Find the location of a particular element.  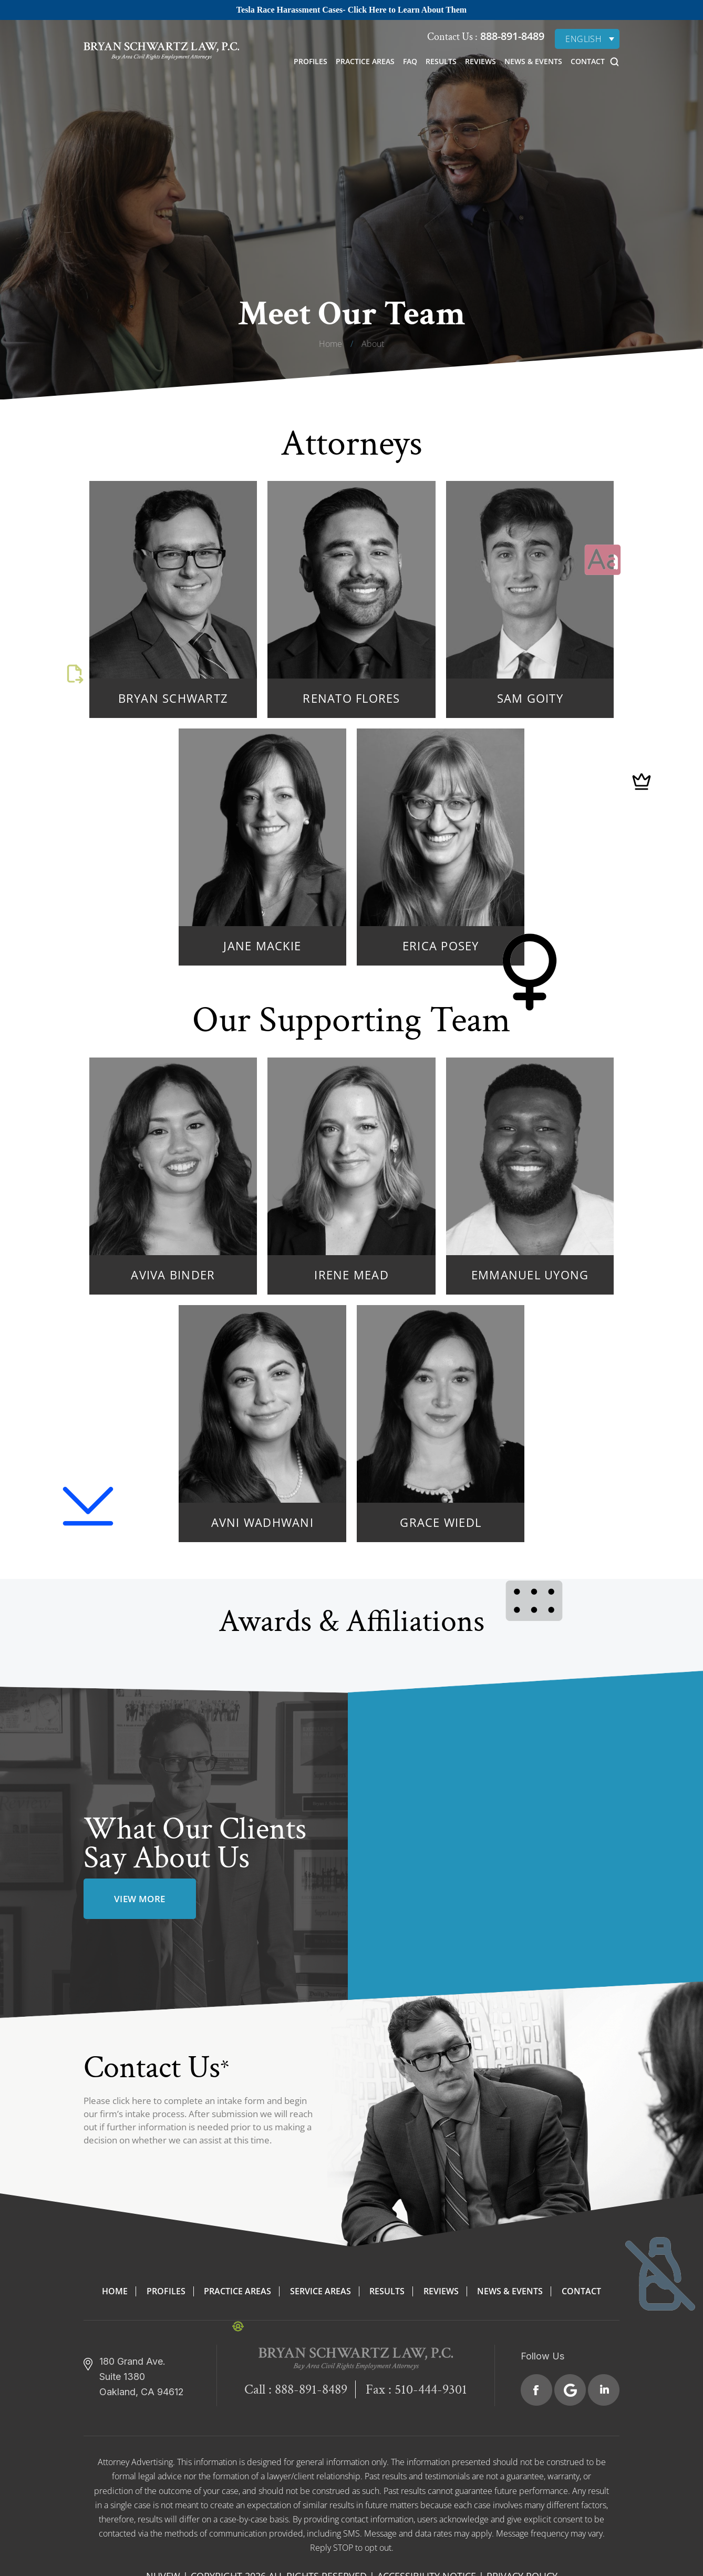

indicates premium or pro membership status is located at coordinates (642, 782).